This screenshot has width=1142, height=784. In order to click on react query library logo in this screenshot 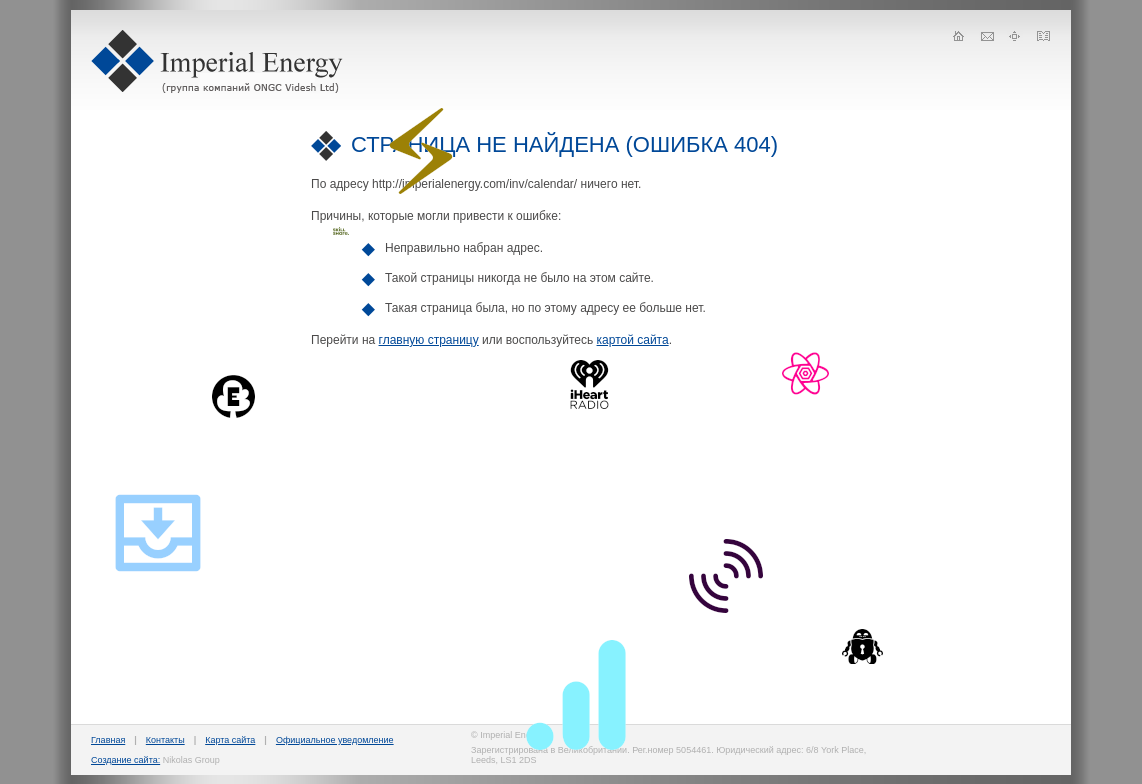, I will do `click(805, 373)`.